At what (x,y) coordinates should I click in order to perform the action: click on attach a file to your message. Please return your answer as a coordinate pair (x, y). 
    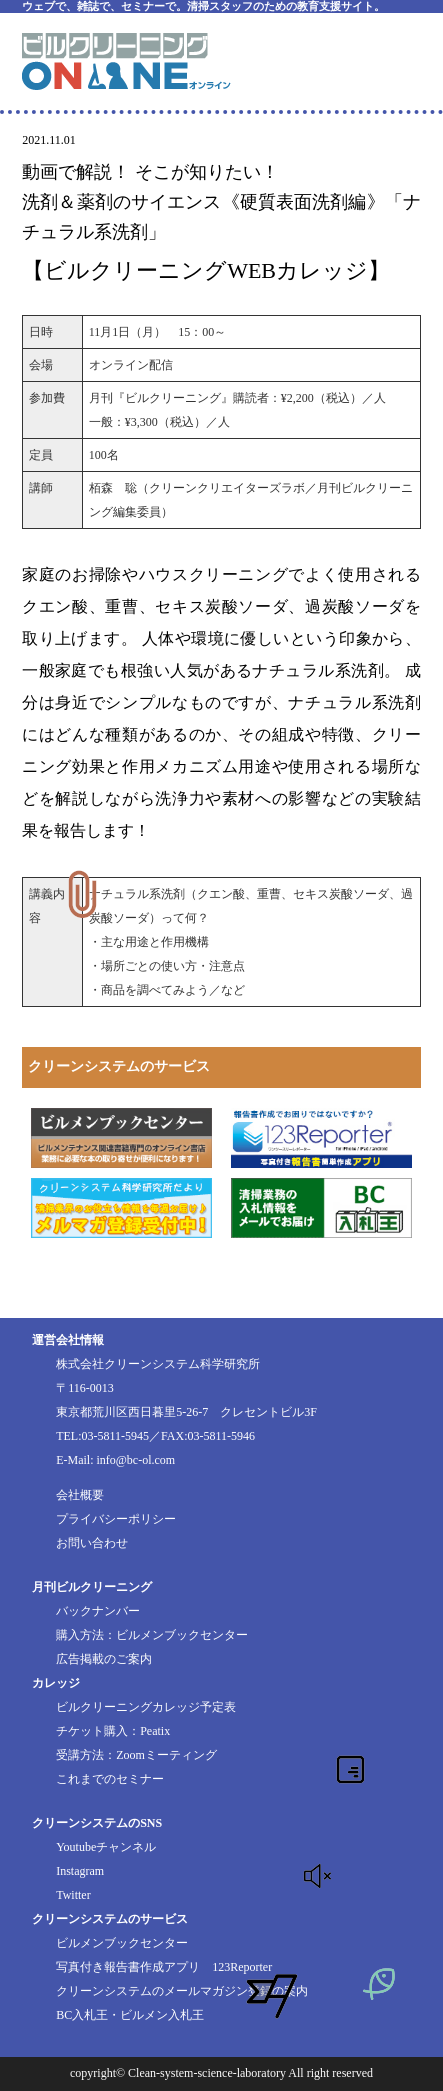
    Looking at the image, I should click on (82, 894).